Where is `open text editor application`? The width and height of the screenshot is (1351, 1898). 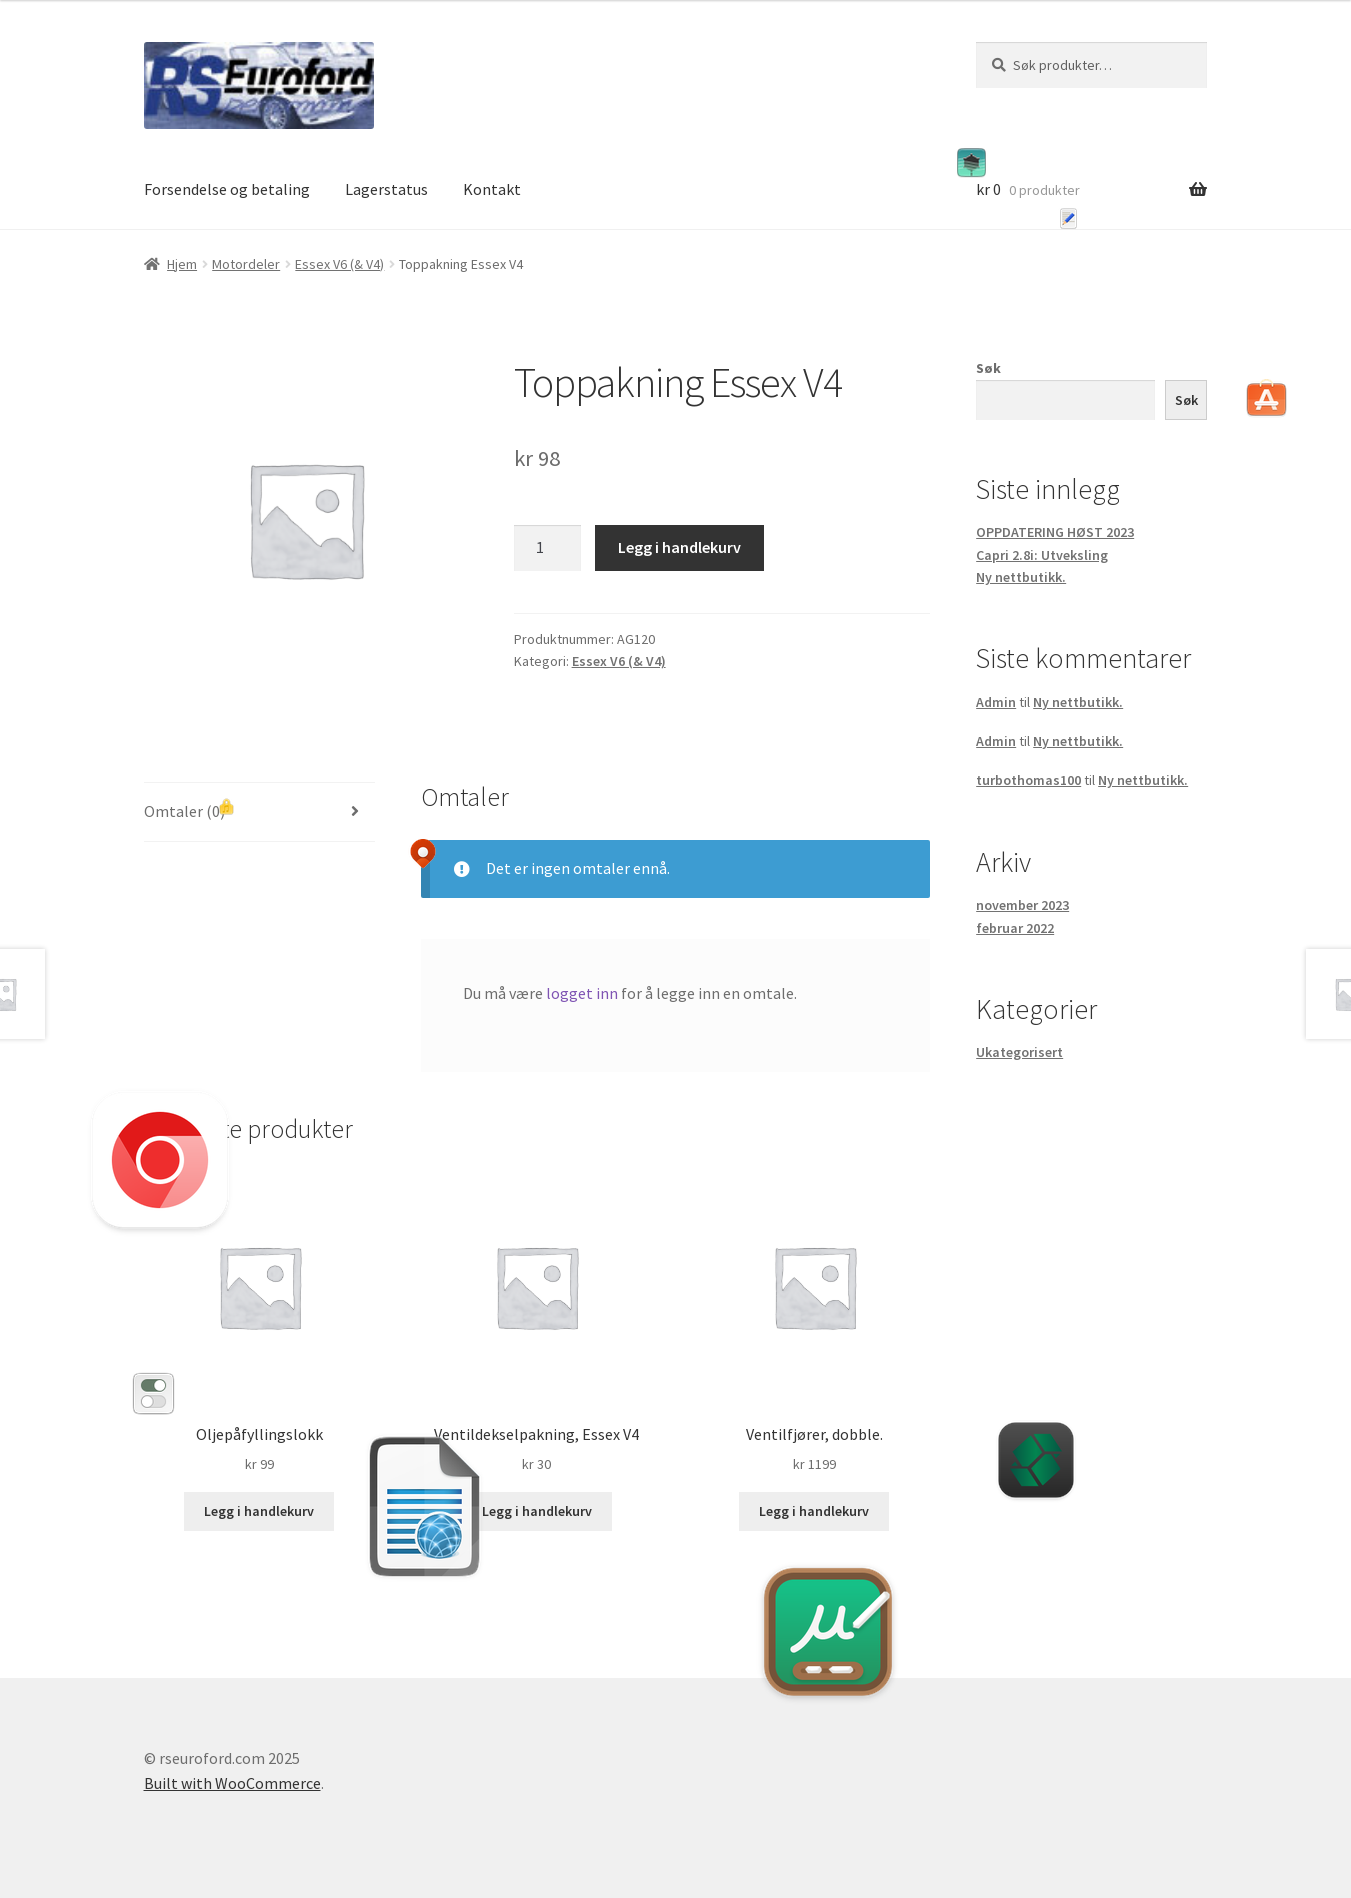
open text editor application is located at coordinates (1068, 218).